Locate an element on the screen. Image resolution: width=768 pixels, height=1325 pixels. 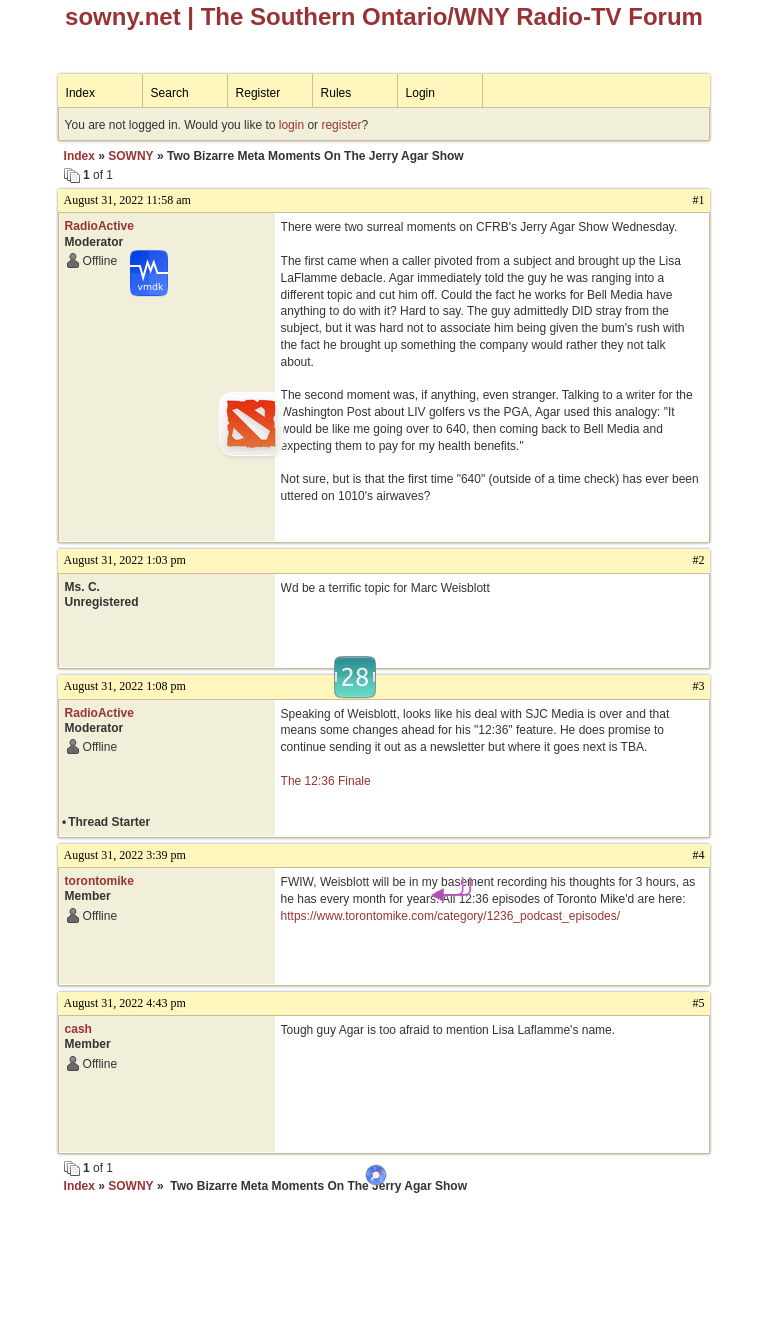
a VirtualBox virtual machine disk file is located at coordinates (149, 273).